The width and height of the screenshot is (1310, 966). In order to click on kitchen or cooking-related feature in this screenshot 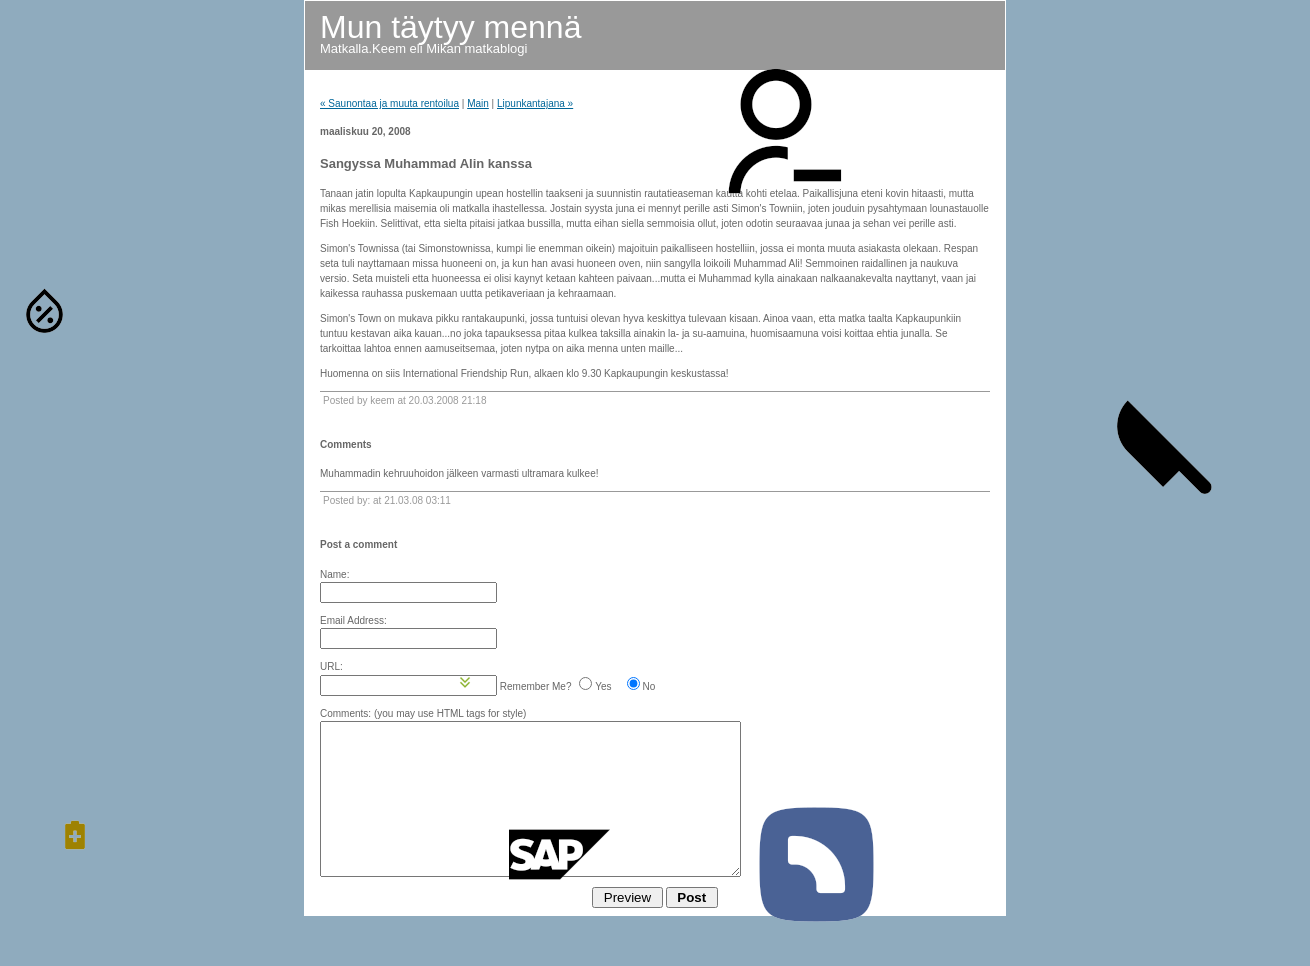, I will do `click(1162, 448)`.